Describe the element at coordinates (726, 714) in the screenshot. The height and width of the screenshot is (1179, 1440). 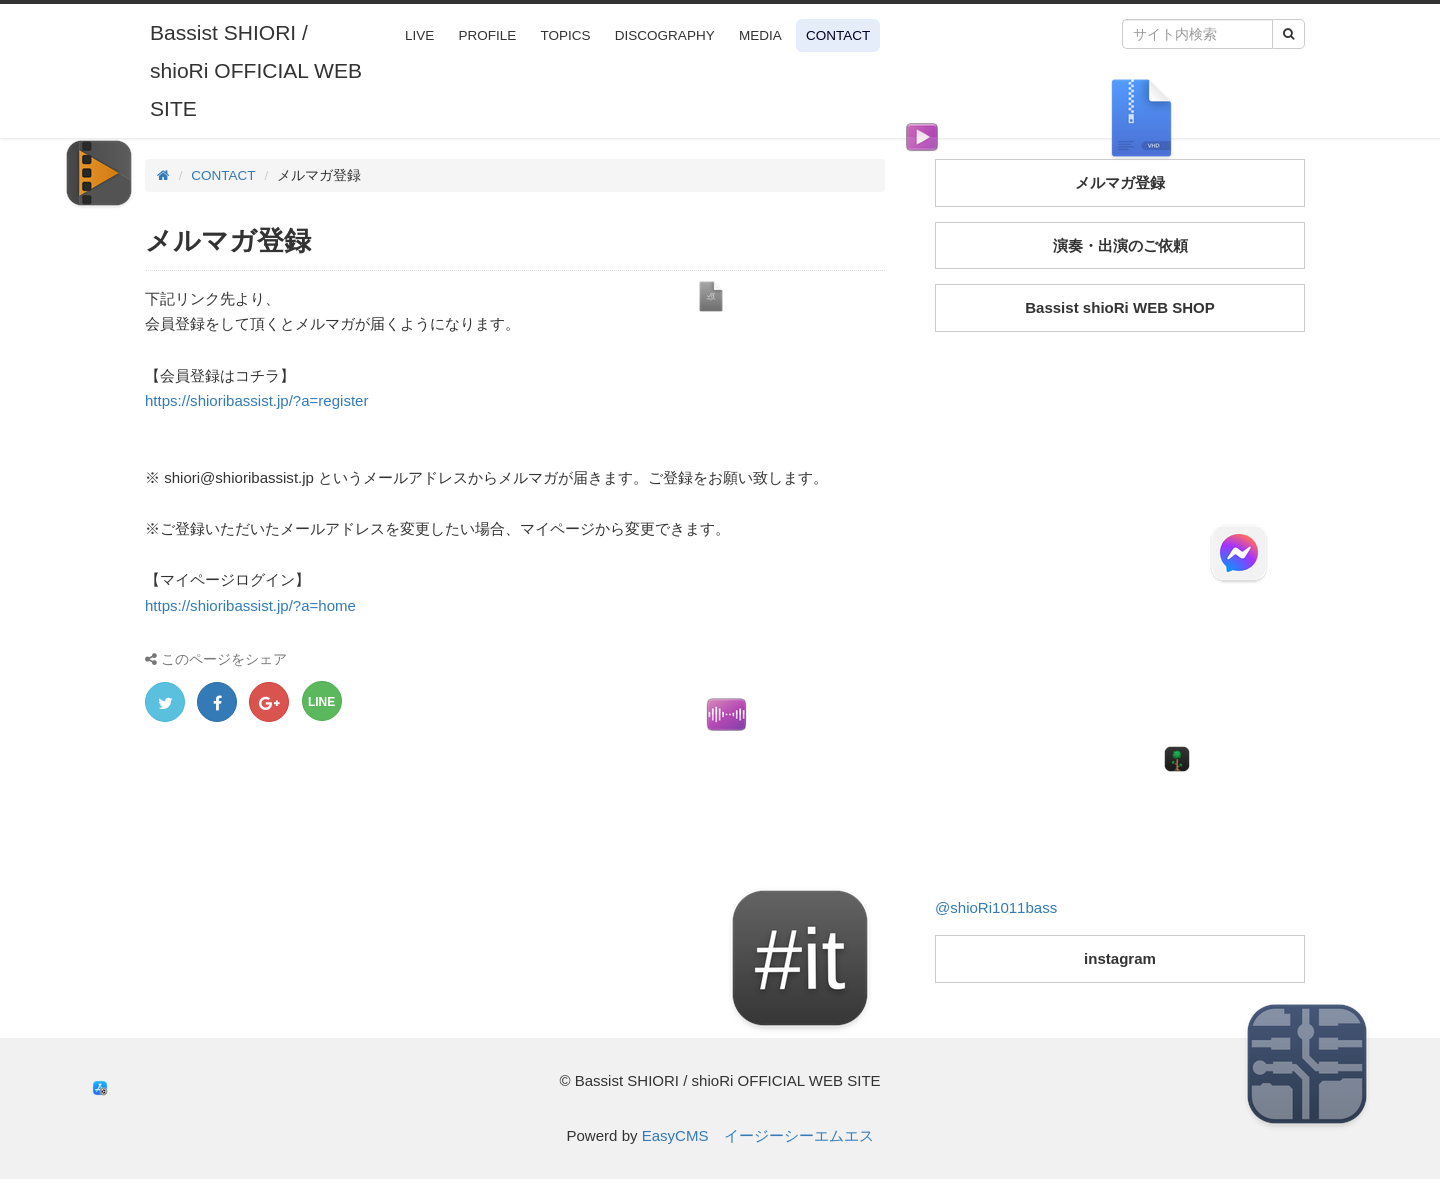
I see `open the audio recorder app` at that location.